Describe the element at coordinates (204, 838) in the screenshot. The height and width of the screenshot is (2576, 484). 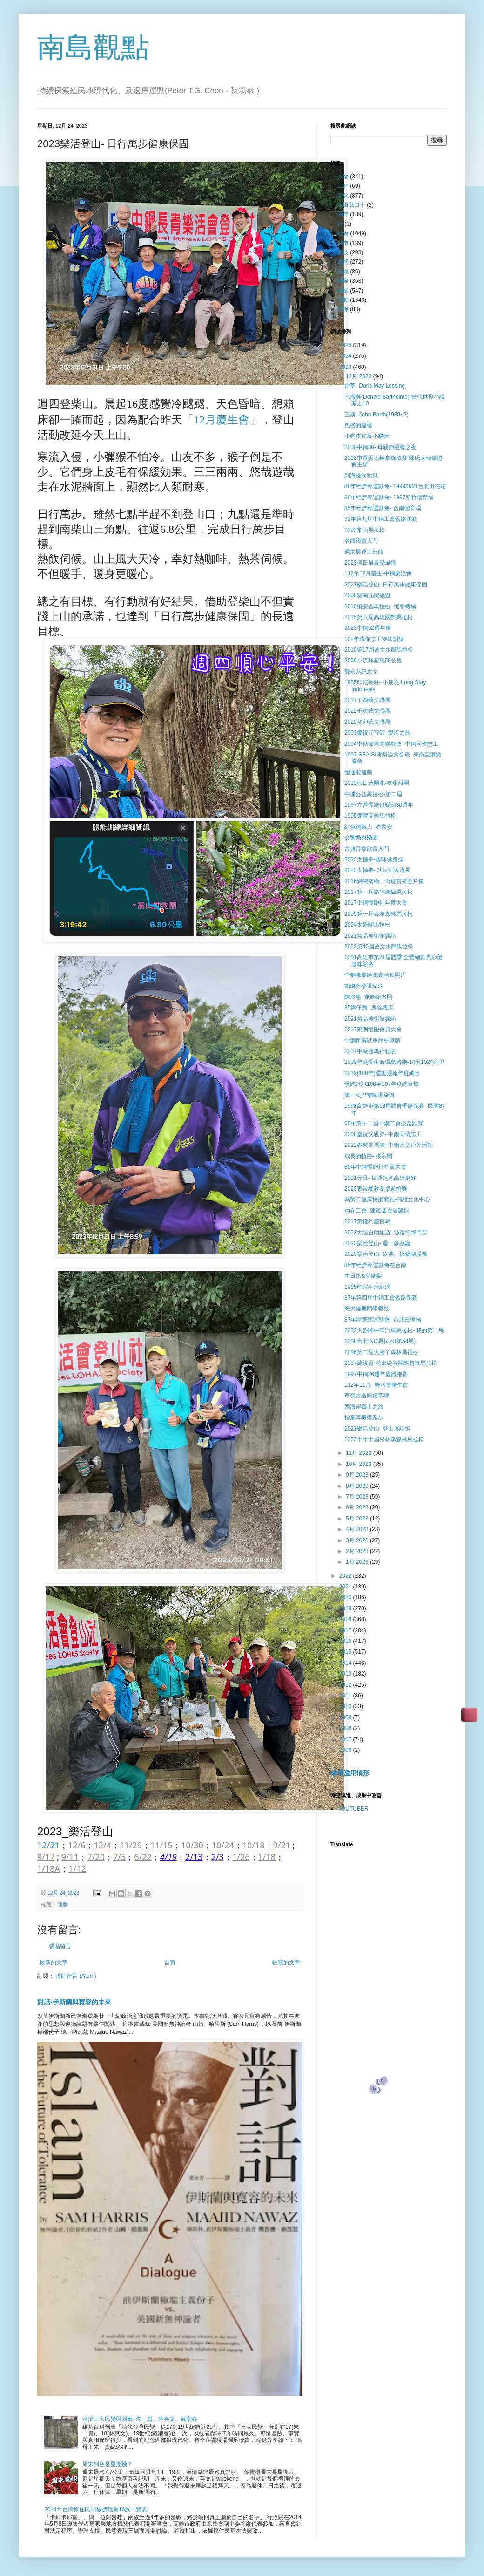
I see `save the current file or document` at that location.